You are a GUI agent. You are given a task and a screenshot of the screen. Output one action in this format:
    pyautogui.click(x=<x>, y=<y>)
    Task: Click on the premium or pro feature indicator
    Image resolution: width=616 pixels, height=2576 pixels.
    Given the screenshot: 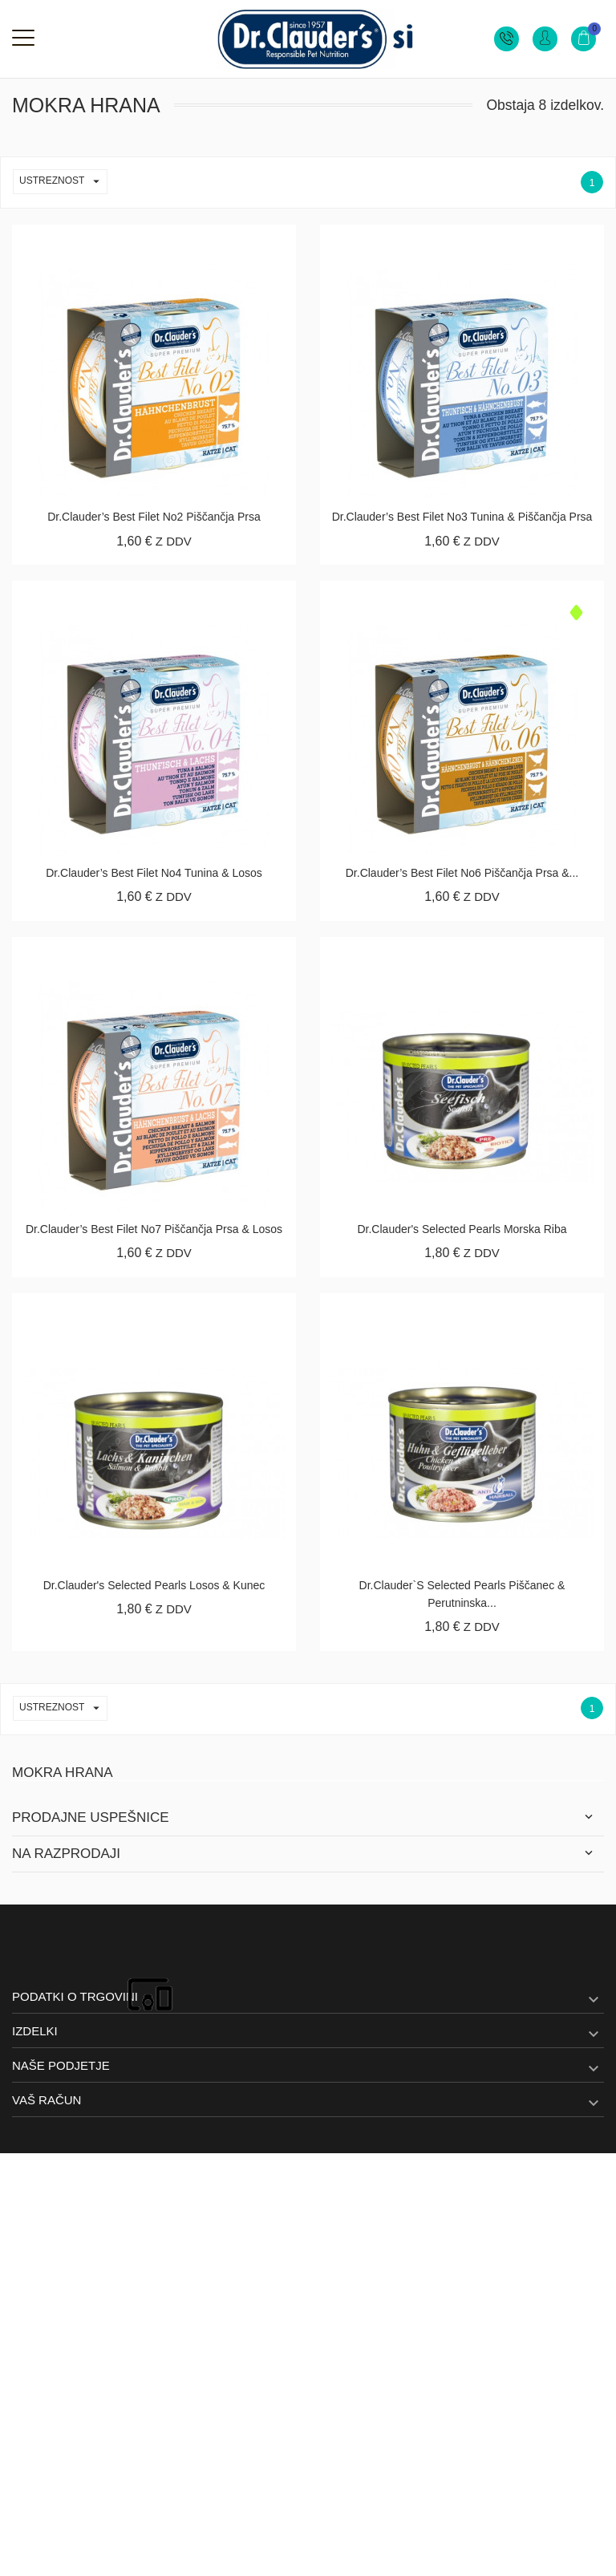 What is the action you would take?
    pyautogui.click(x=576, y=612)
    